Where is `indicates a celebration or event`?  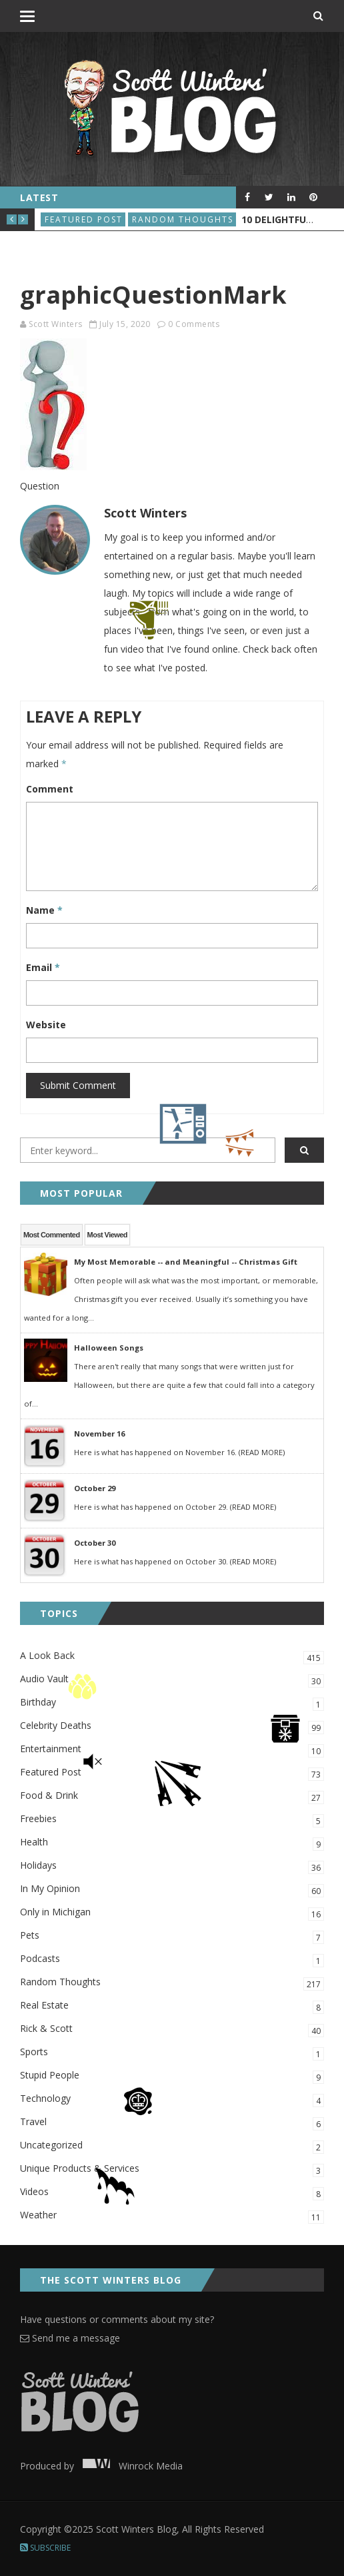
indicates a celebration or event is located at coordinates (239, 1143).